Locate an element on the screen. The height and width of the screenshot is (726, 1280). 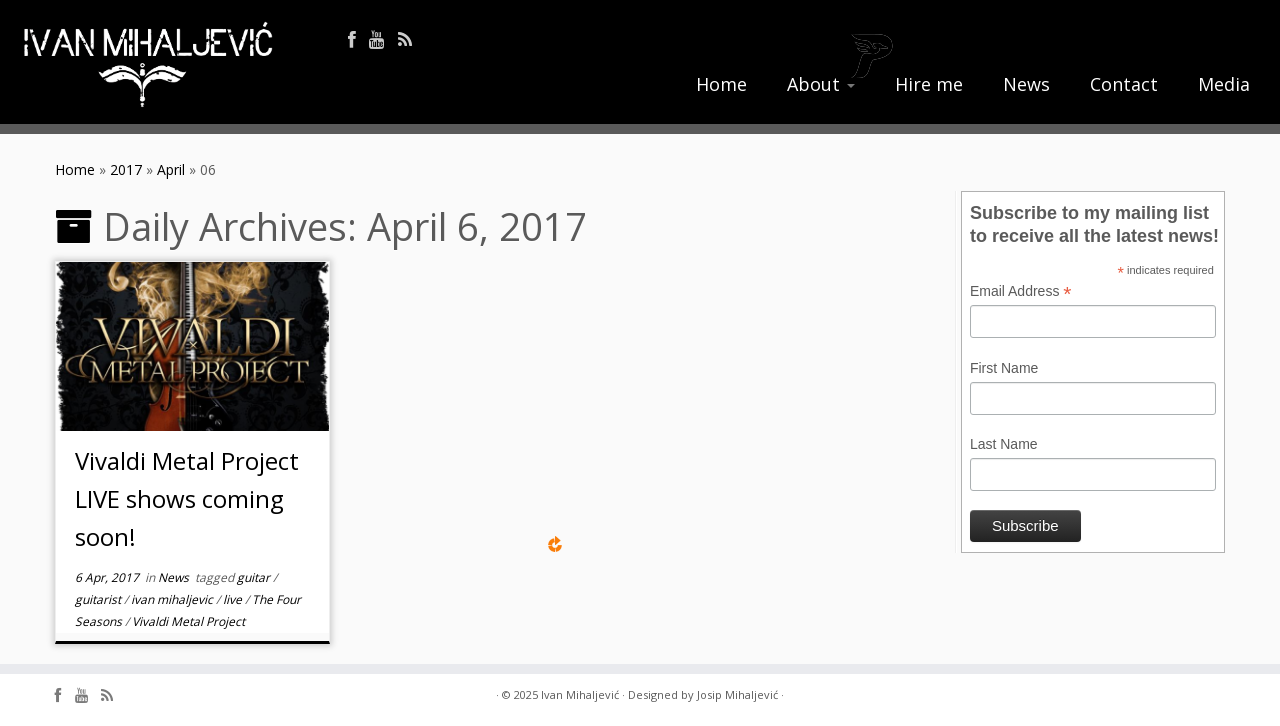
Atlassian Bamboo continuous integration service is located at coordinates (555, 544).